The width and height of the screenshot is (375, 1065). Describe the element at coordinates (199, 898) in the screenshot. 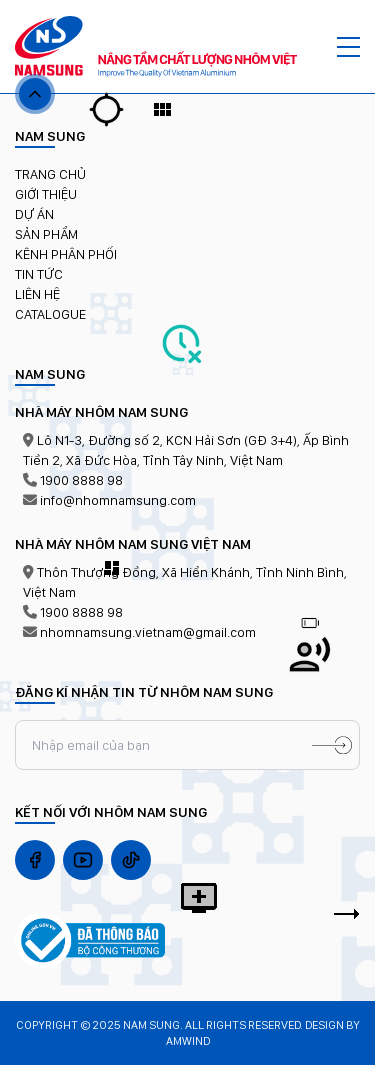

I see `add video to watch queue` at that location.